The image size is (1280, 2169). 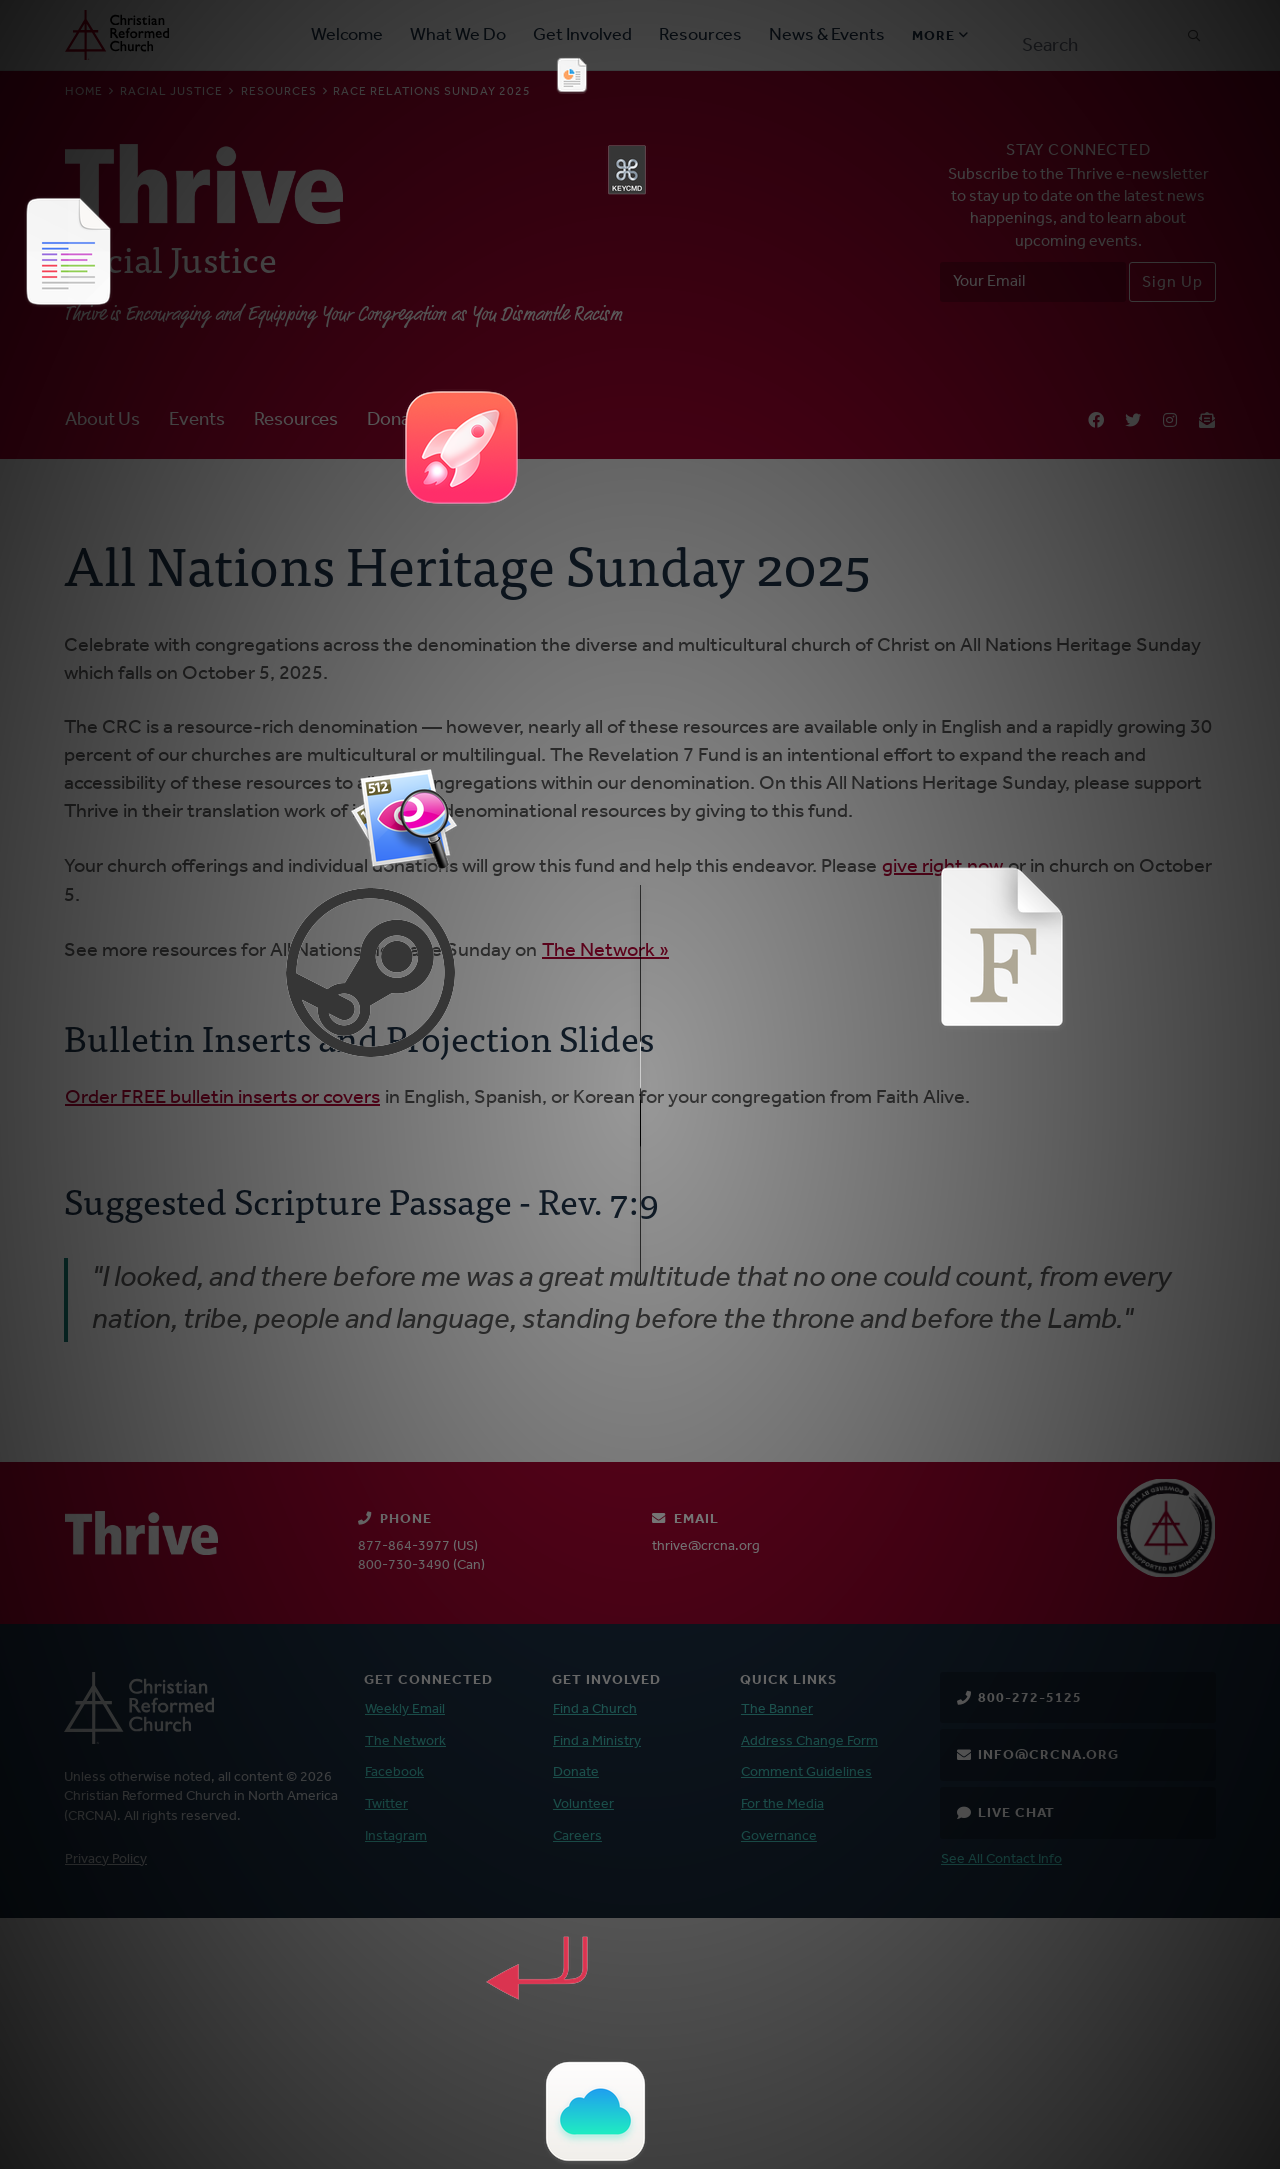 I want to click on access keyboard shortcuts and command key bindings, so click(x=627, y=171).